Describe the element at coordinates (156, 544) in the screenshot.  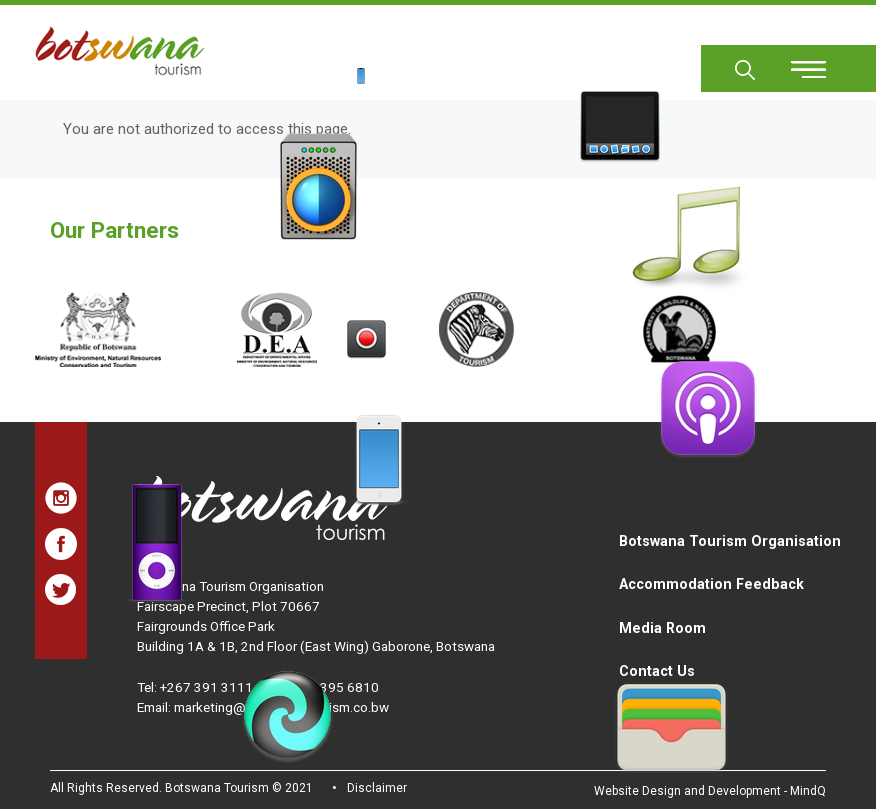
I see `iPod nano device in purple` at that location.